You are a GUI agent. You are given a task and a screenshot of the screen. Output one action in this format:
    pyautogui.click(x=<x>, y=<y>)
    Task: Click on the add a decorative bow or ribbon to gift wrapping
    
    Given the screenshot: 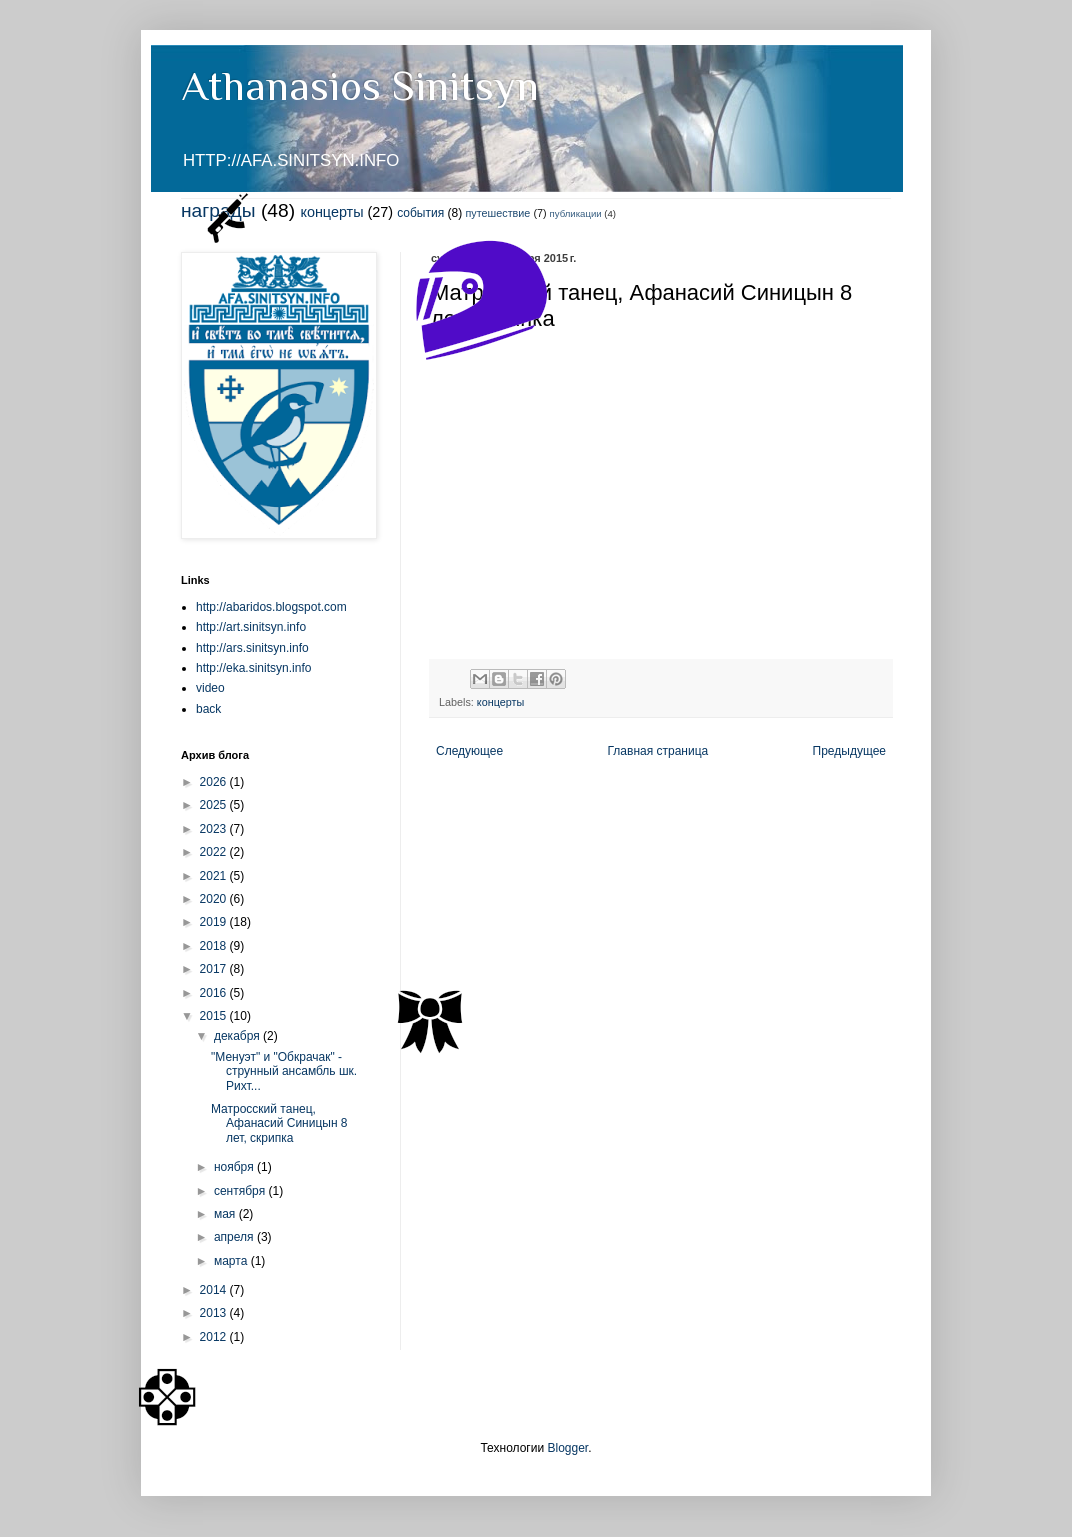 What is the action you would take?
    pyautogui.click(x=430, y=1022)
    